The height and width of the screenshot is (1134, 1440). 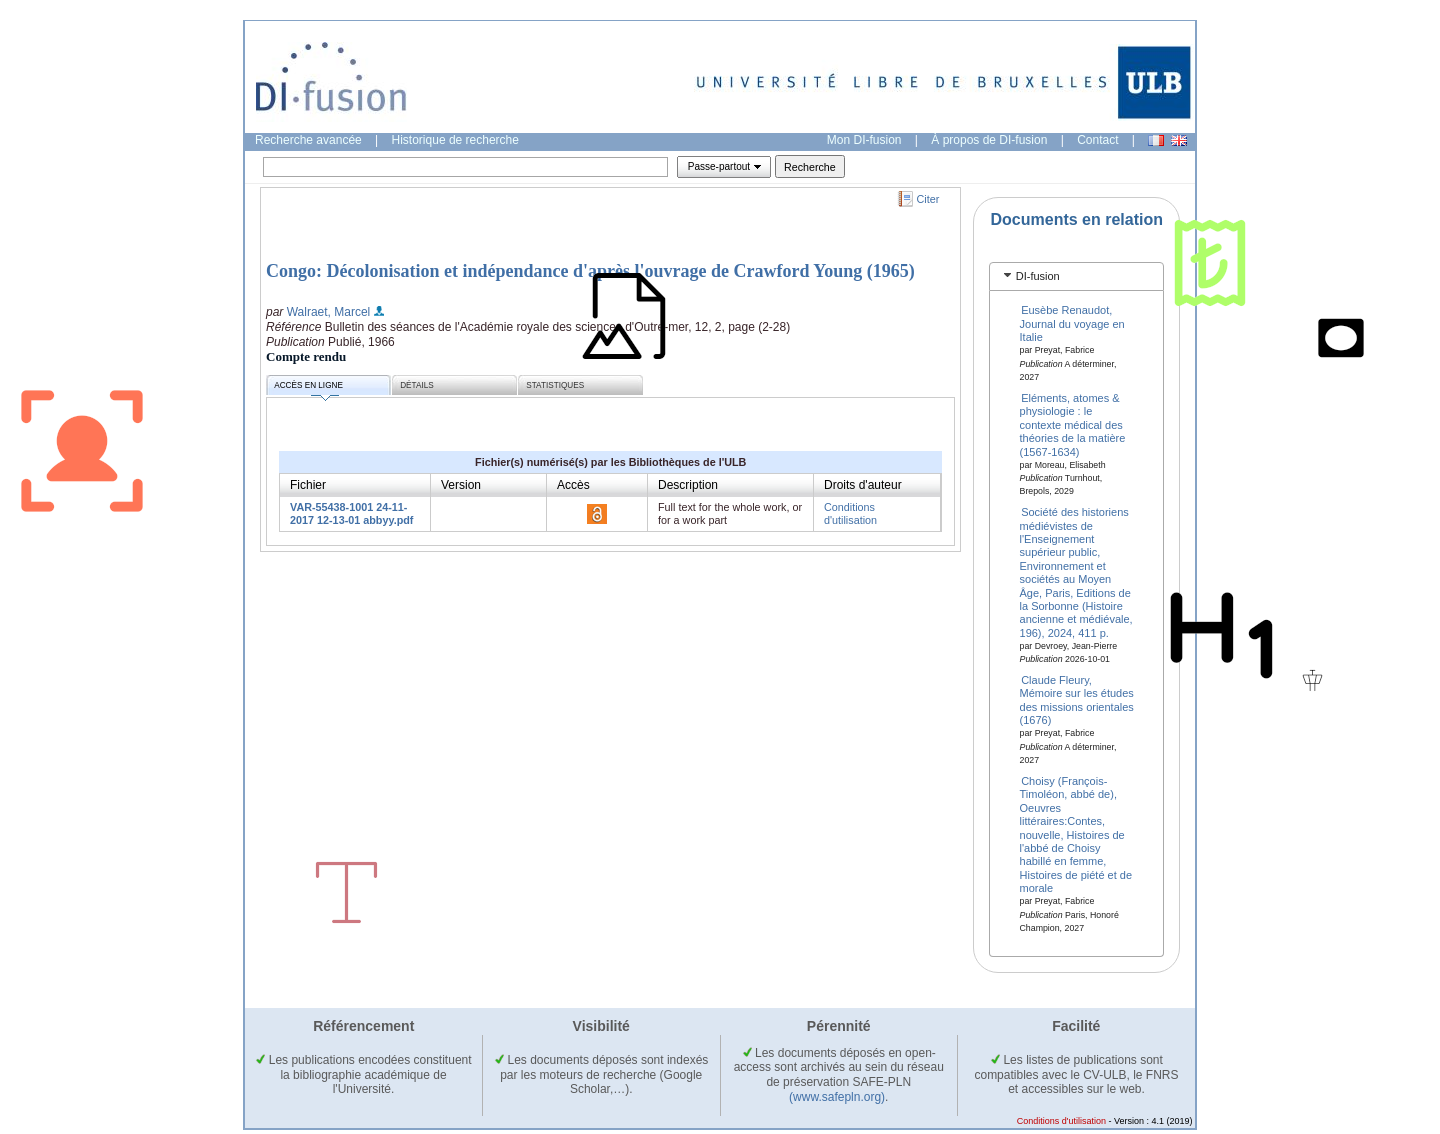 What do you see at coordinates (346, 892) in the screenshot?
I see `format text or access text styling options` at bounding box center [346, 892].